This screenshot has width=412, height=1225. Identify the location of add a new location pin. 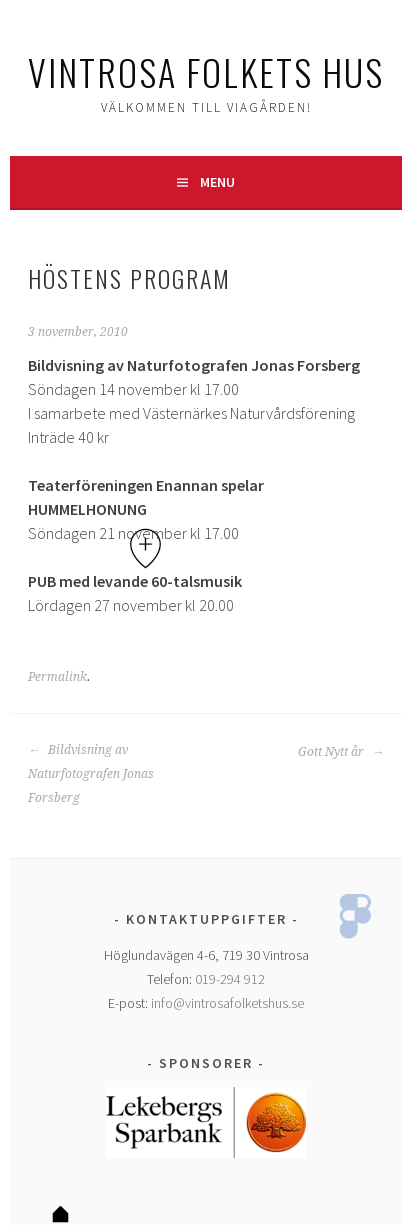
(145, 548).